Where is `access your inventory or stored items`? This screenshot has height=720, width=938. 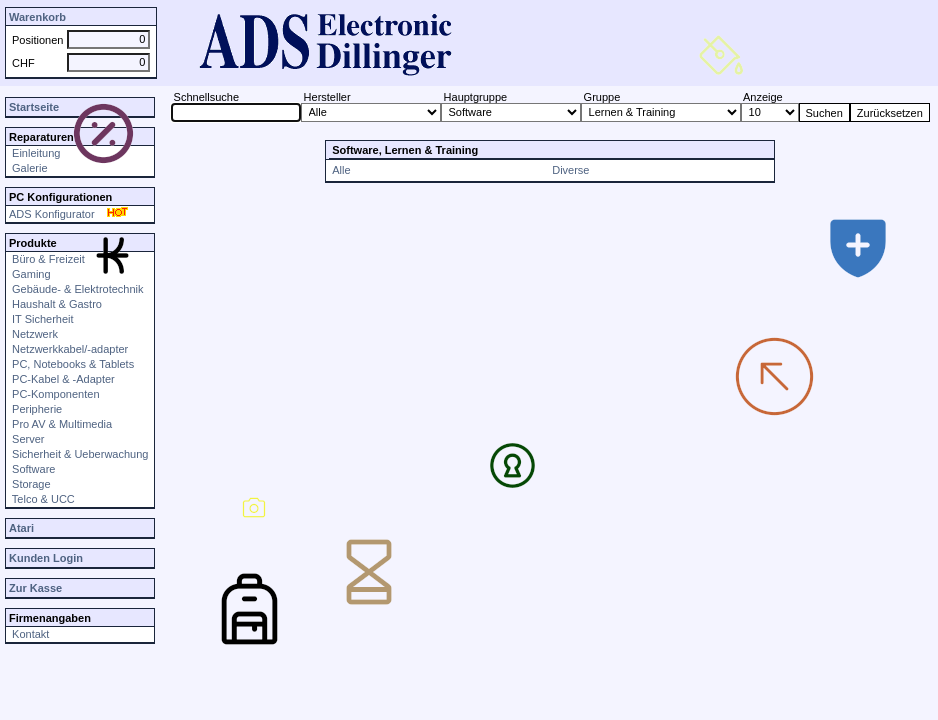
access your inventory or stored items is located at coordinates (249, 611).